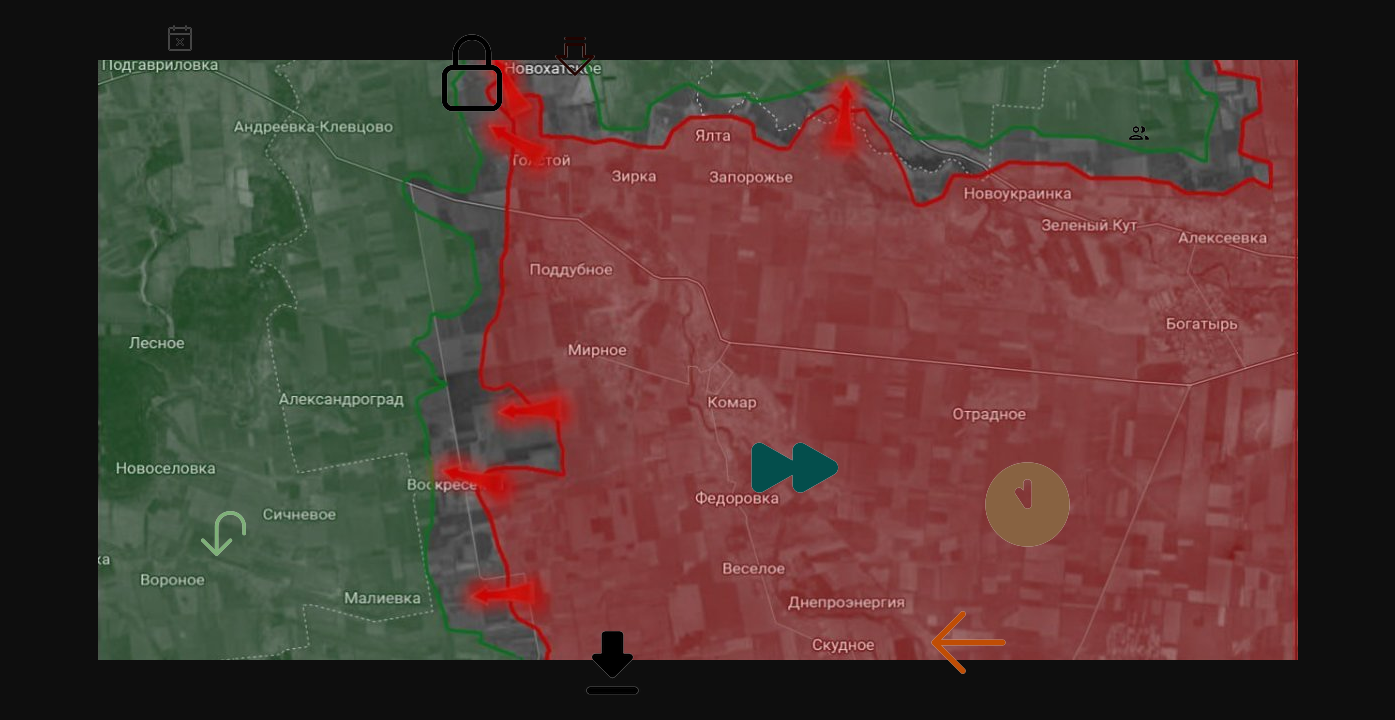  What do you see at coordinates (612, 664) in the screenshot?
I see `download a file or content` at bounding box center [612, 664].